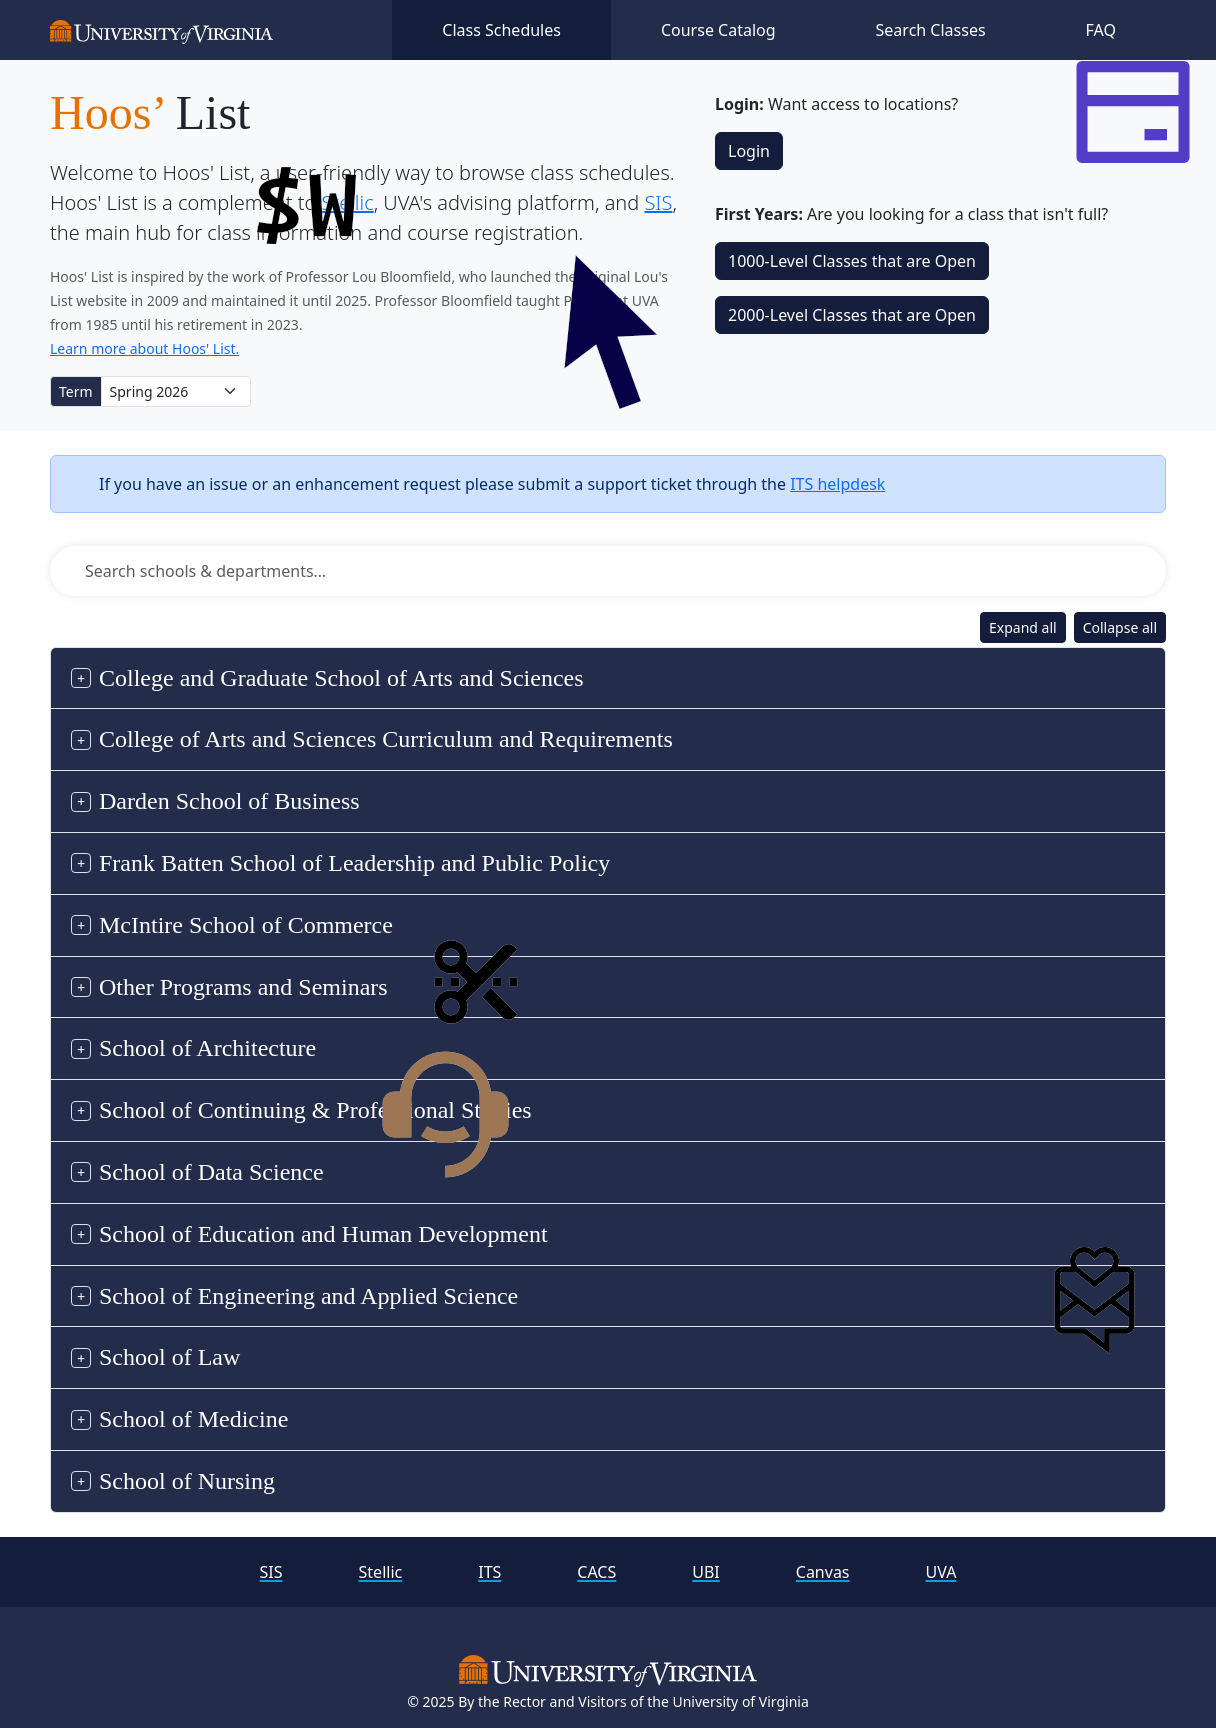 The image size is (1216, 1728). Describe the element at coordinates (476, 982) in the screenshot. I see `cut selected content to clipboard` at that location.